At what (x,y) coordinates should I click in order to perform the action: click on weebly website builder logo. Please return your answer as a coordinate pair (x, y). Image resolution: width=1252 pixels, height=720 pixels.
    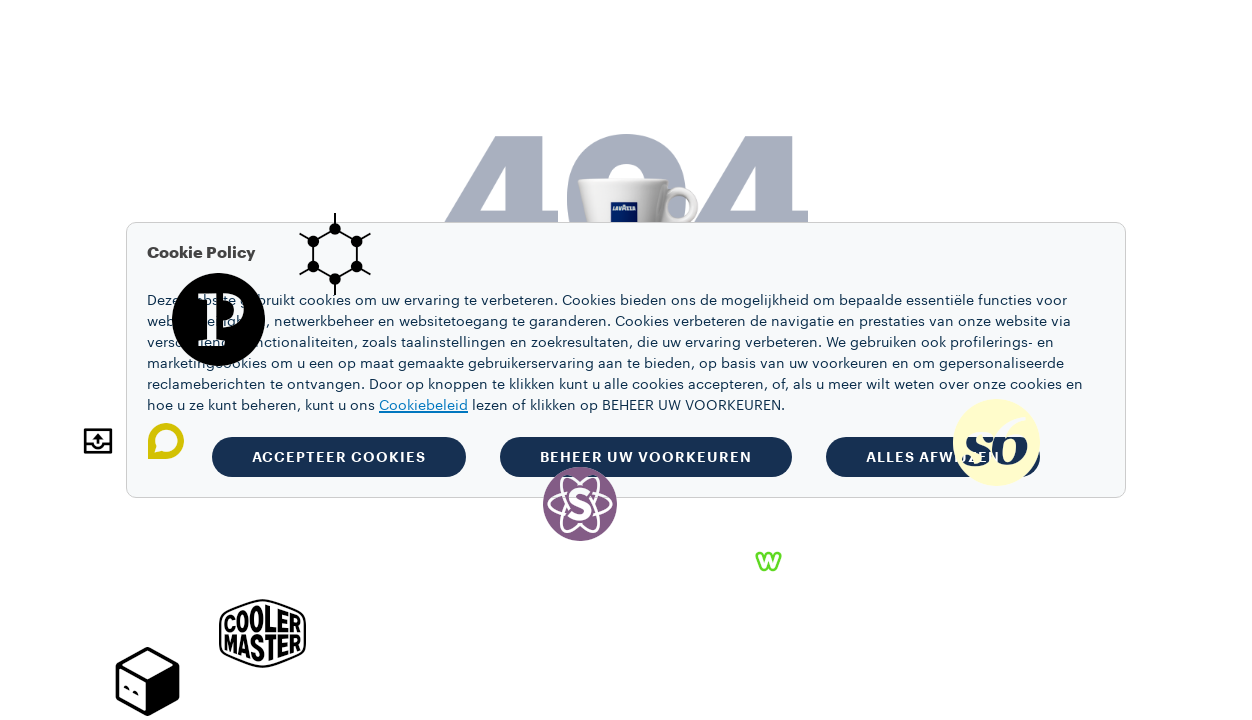
    Looking at the image, I should click on (768, 561).